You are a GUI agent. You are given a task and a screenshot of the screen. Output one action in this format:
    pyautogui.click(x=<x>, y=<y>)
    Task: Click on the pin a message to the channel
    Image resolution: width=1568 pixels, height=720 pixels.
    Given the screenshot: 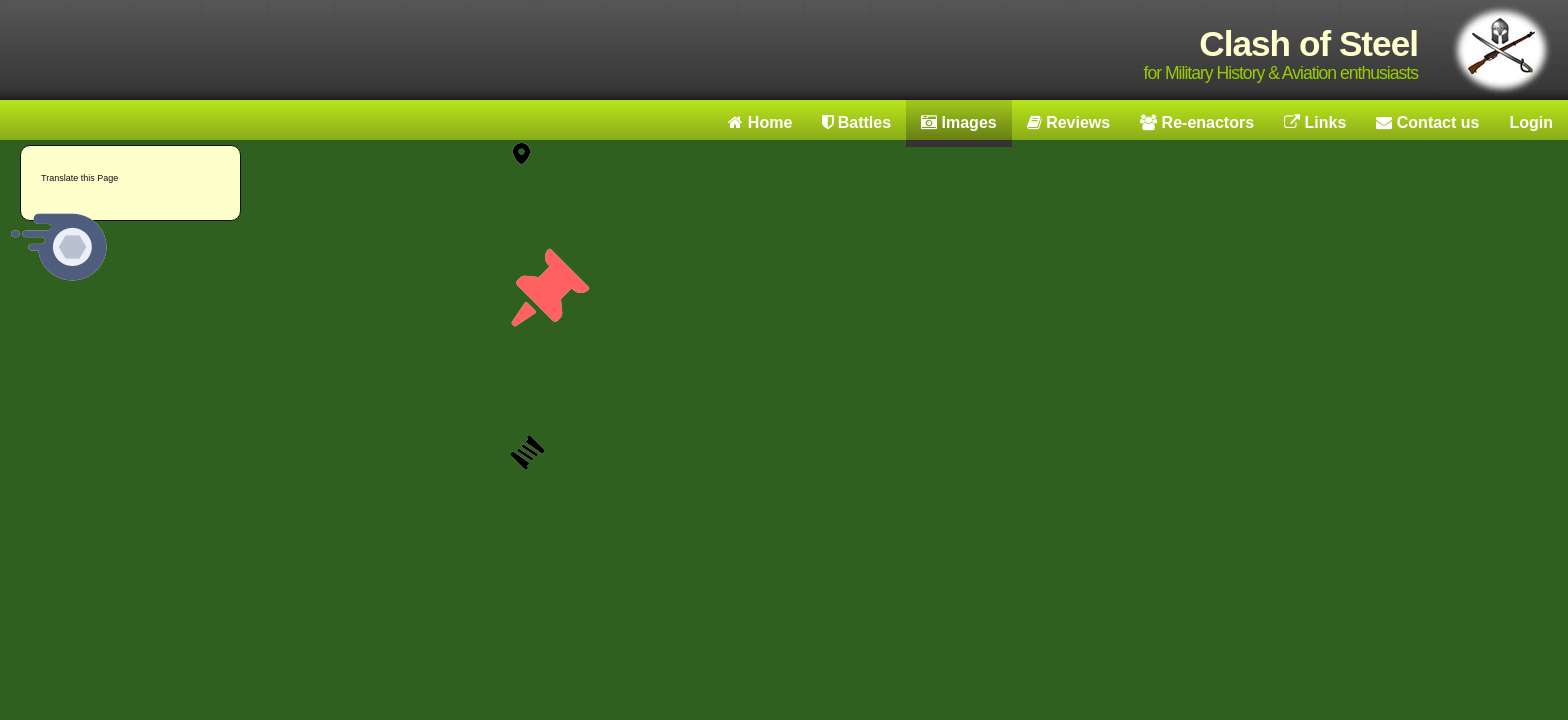 What is the action you would take?
    pyautogui.click(x=546, y=292)
    